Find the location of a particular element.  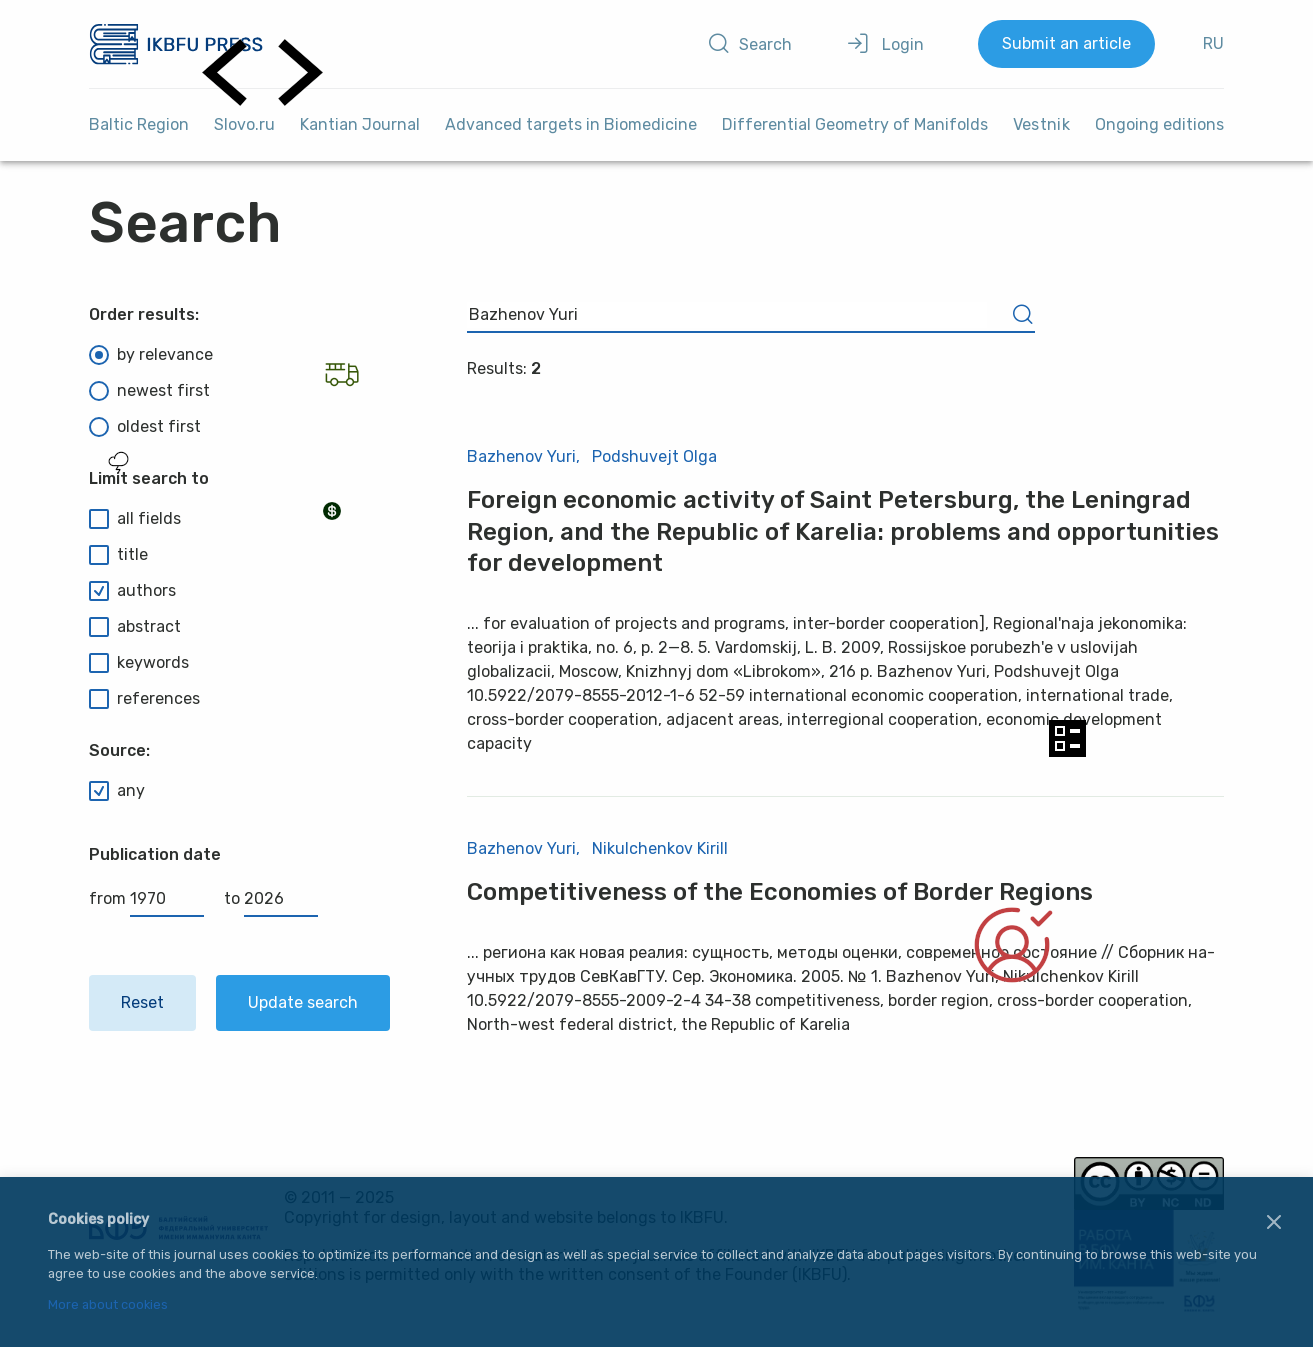

view or edit source code is located at coordinates (262, 72).